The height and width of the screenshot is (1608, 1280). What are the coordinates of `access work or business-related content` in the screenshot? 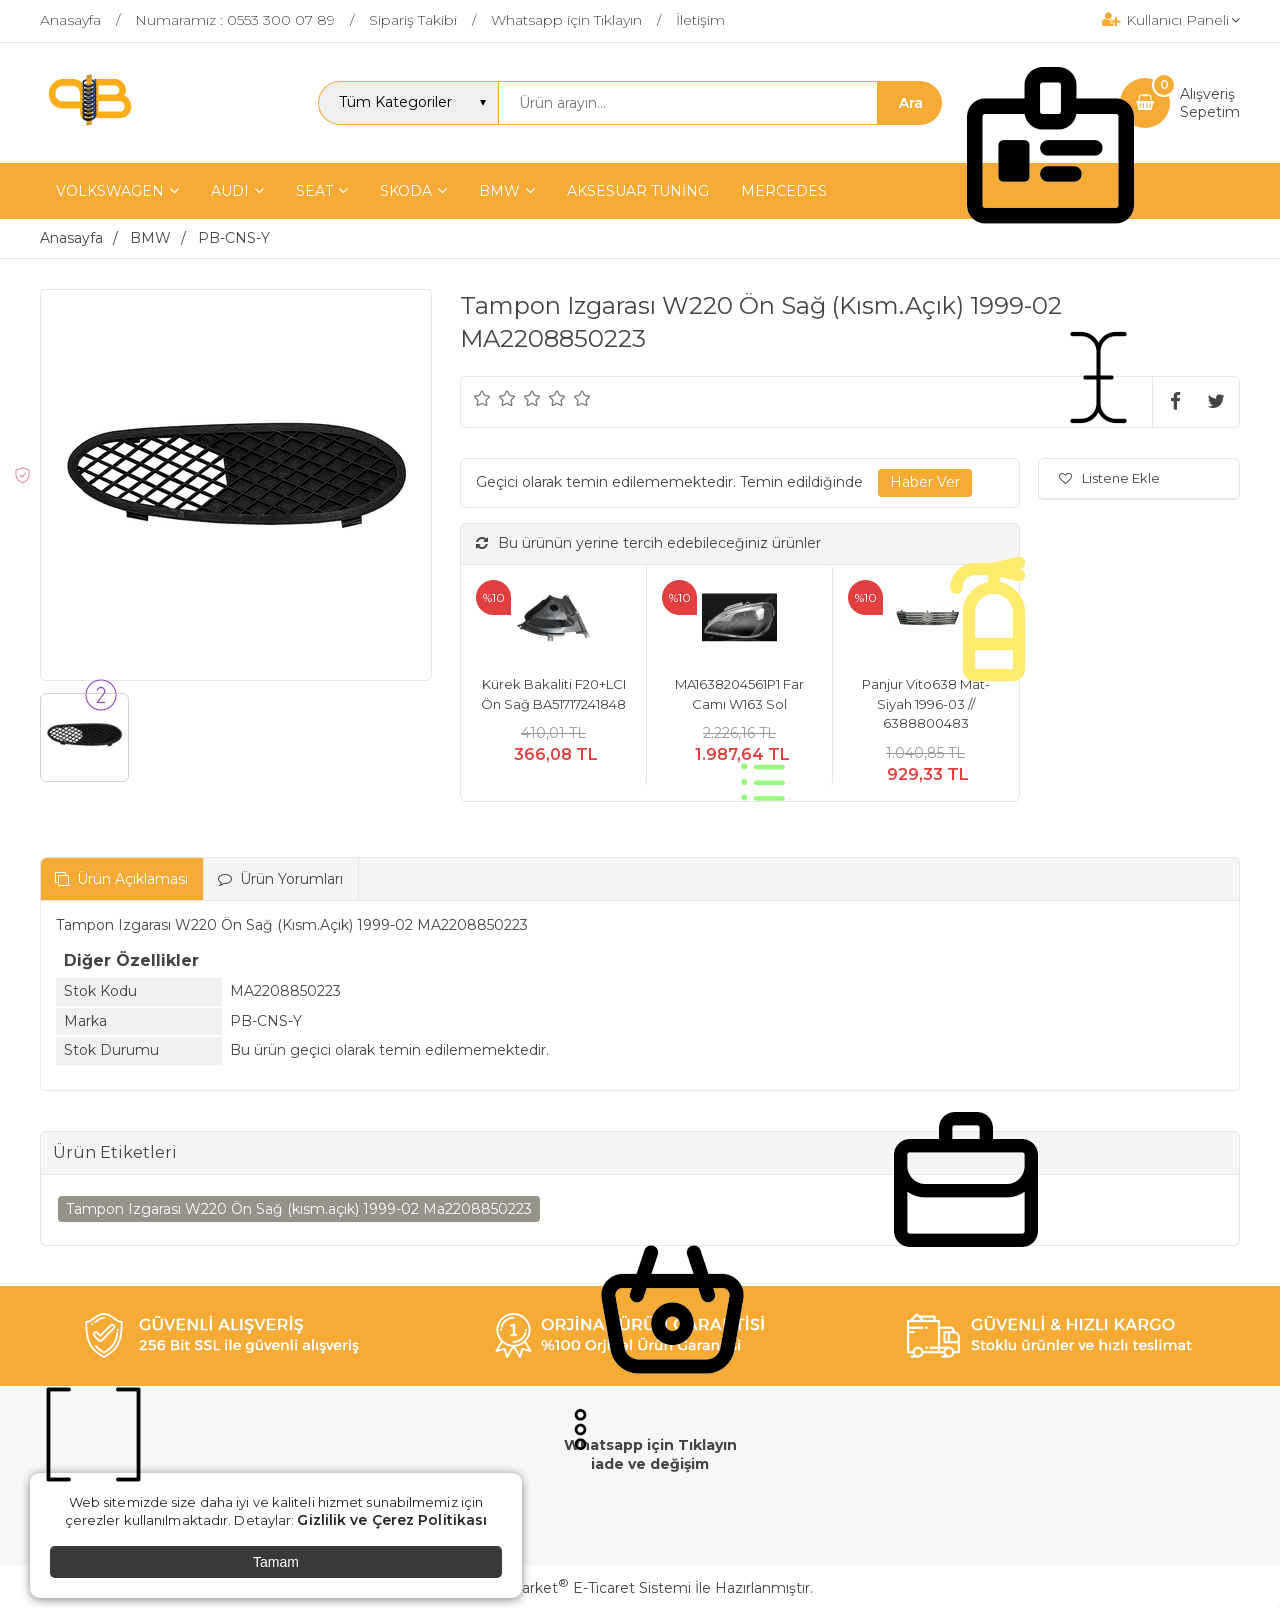 It's located at (966, 1184).